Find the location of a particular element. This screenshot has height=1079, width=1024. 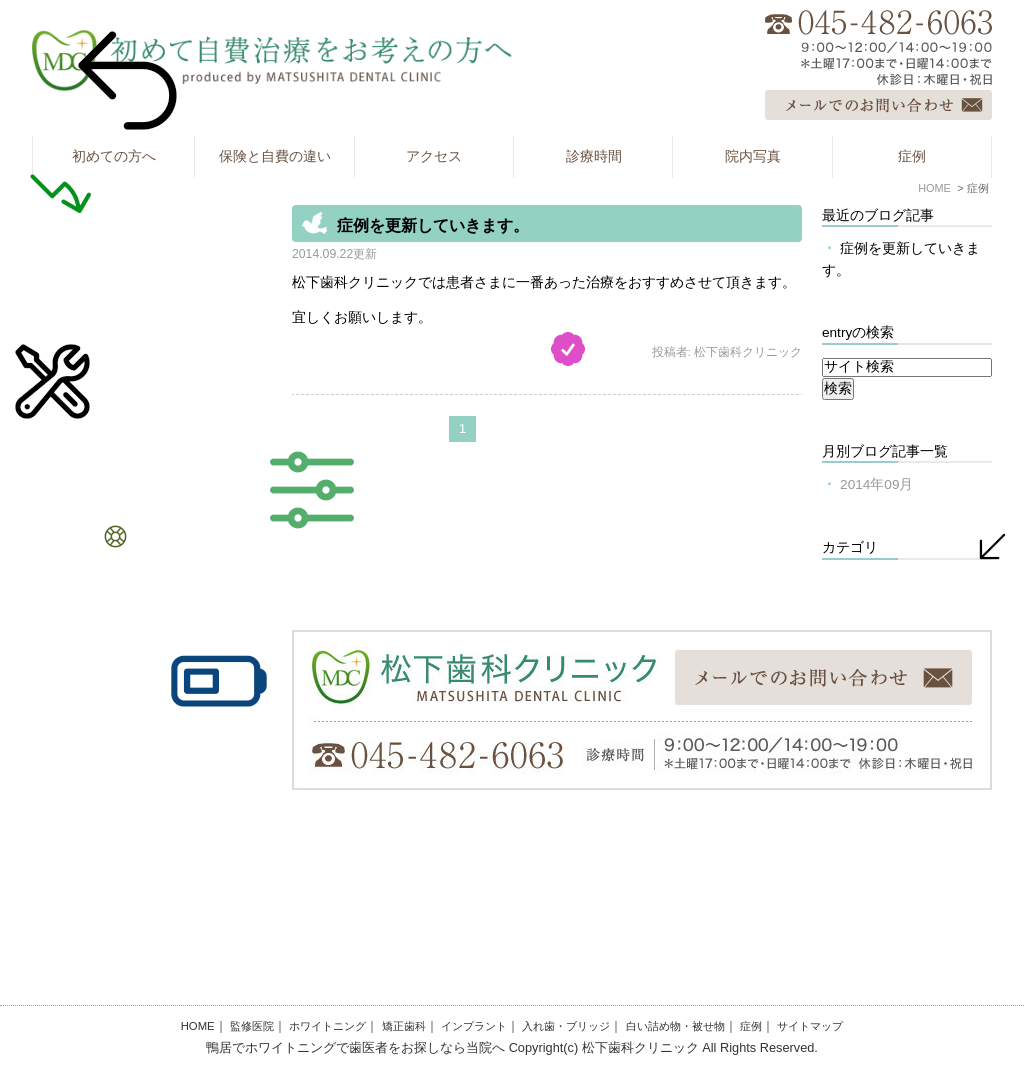

verified account or profile status is located at coordinates (568, 349).